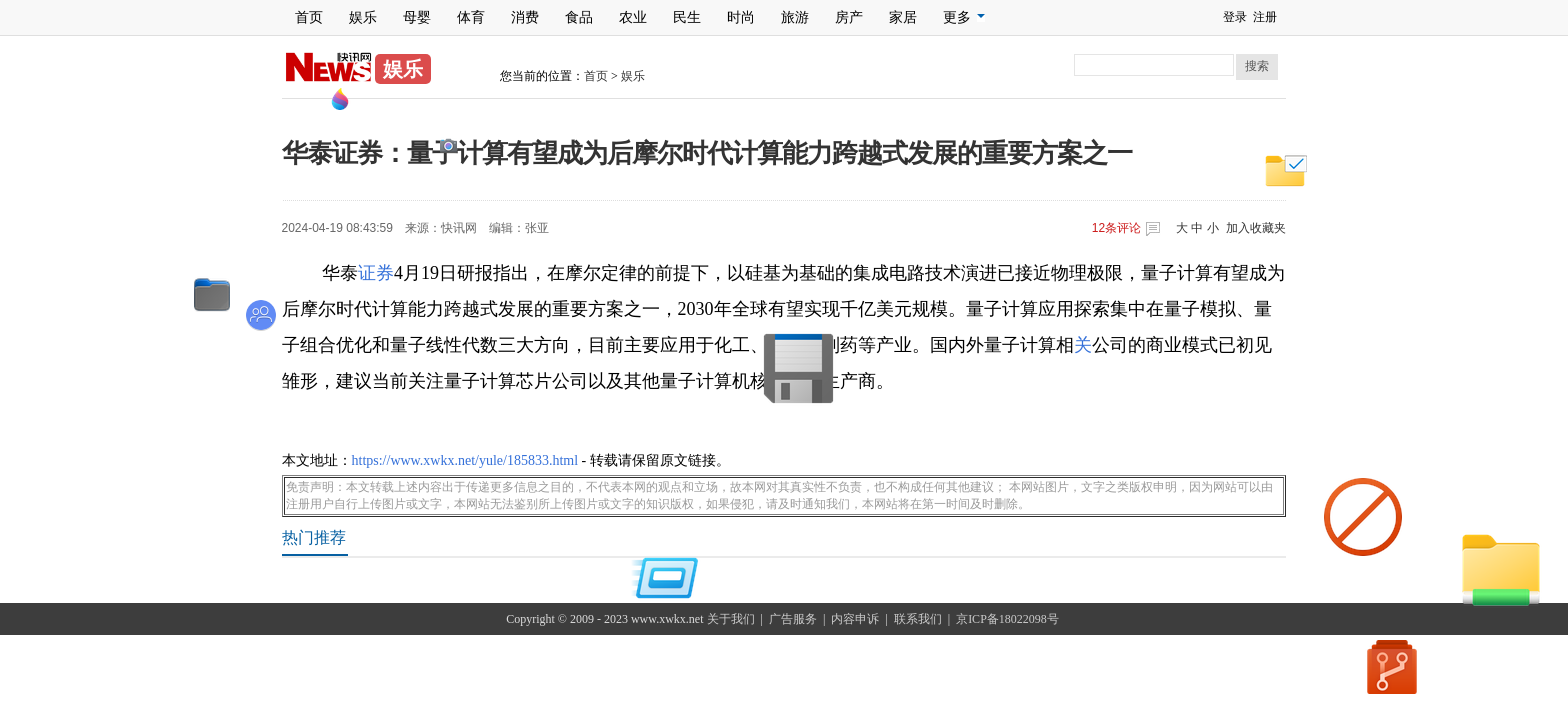 Image resolution: width=1568 pixels, height=720 pixels. What do you see at coordinates (1392, 667) in the screenshot?
I see `open the repos app for managing git repositories` at bounding box center [1392, 667].